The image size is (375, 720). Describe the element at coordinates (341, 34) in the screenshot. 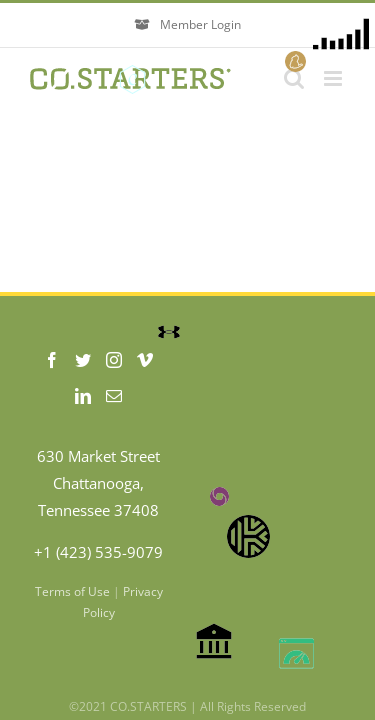

I see `view Social Blade analytics` at that location.